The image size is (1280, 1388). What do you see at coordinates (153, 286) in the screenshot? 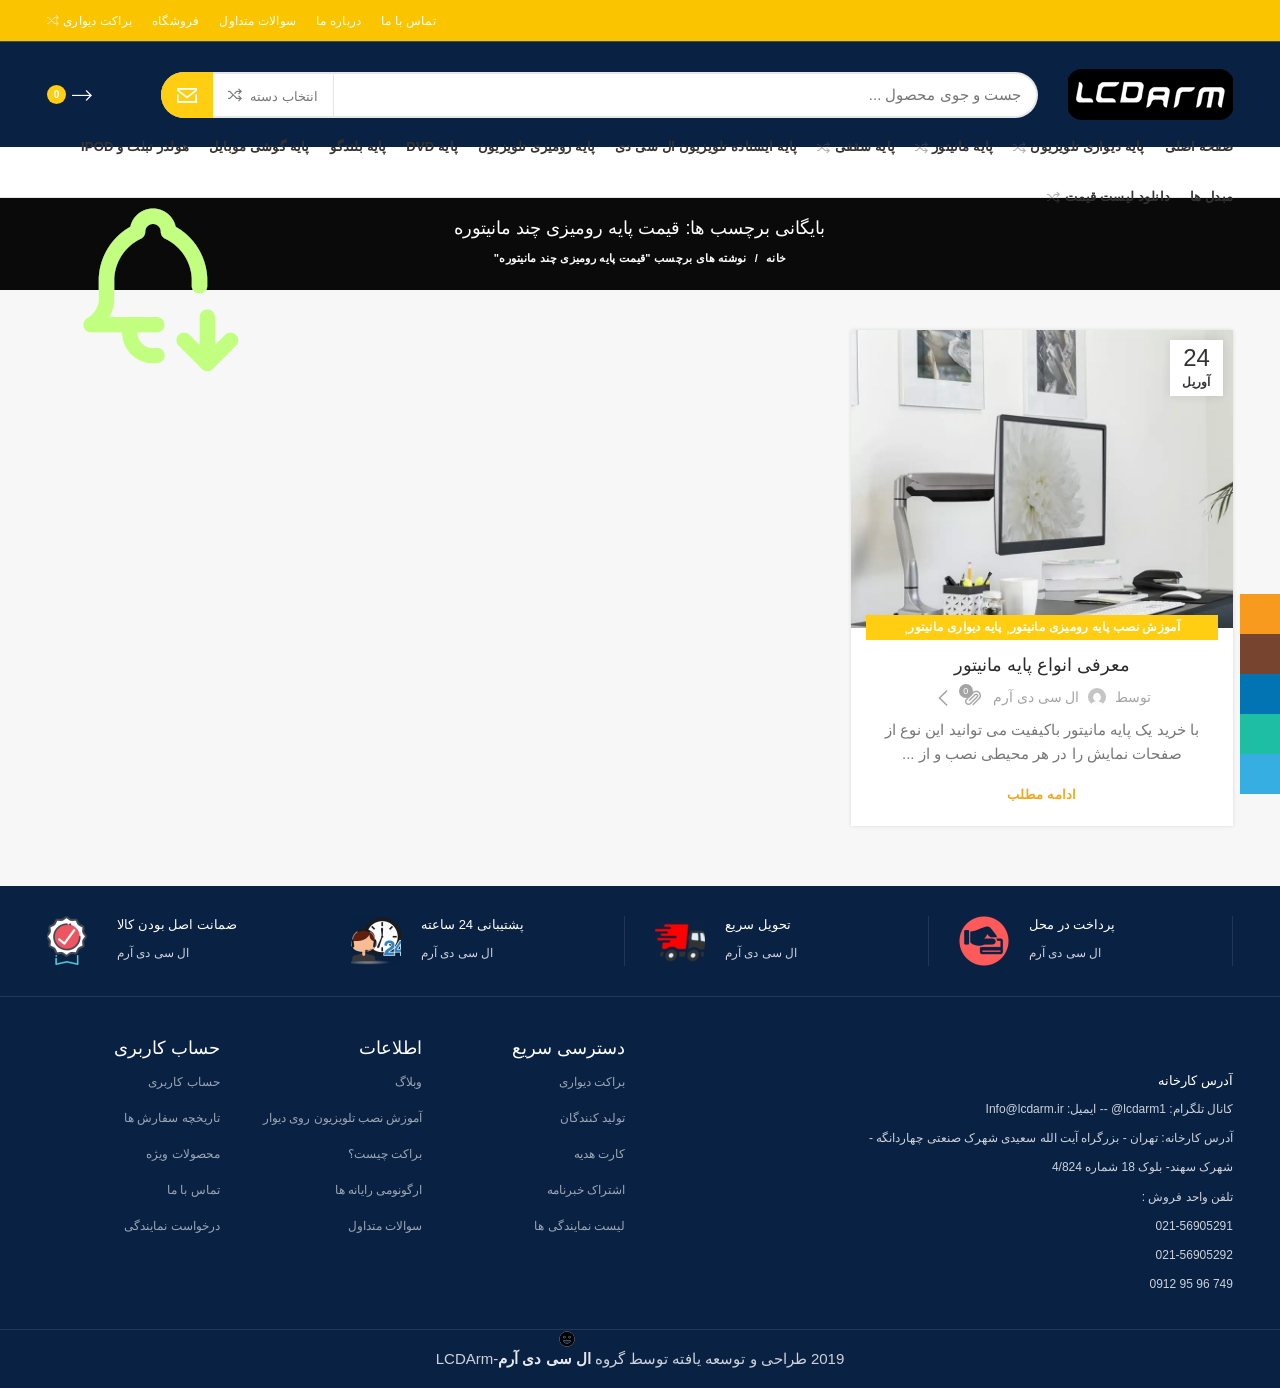
I see `download notifications` at bounding box center [153, 286].